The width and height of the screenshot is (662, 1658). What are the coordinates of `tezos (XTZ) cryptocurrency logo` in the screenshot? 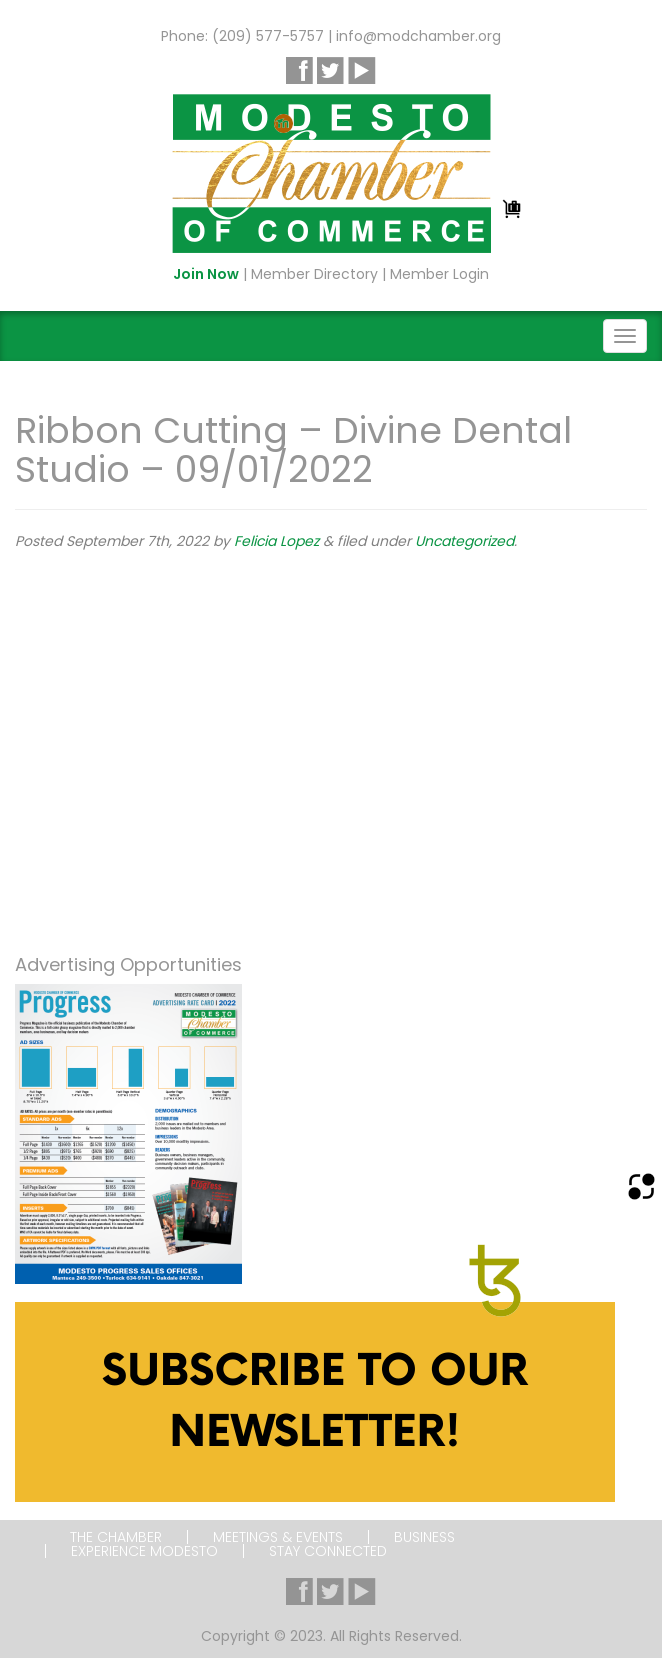 It's located at (495, 1279).